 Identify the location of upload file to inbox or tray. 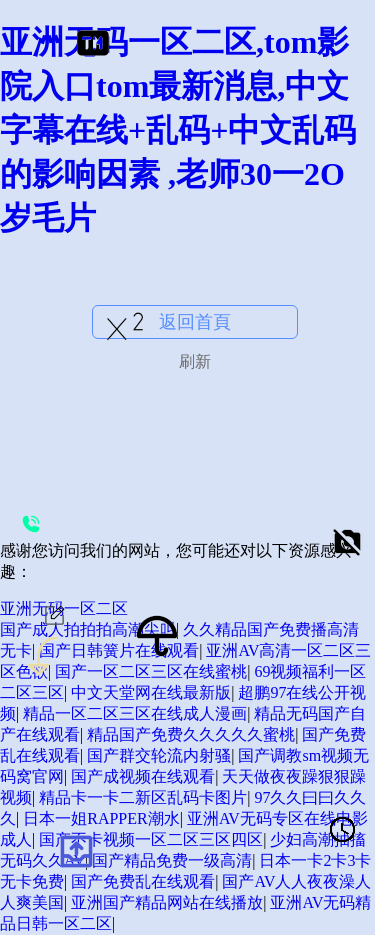
(76, 851).